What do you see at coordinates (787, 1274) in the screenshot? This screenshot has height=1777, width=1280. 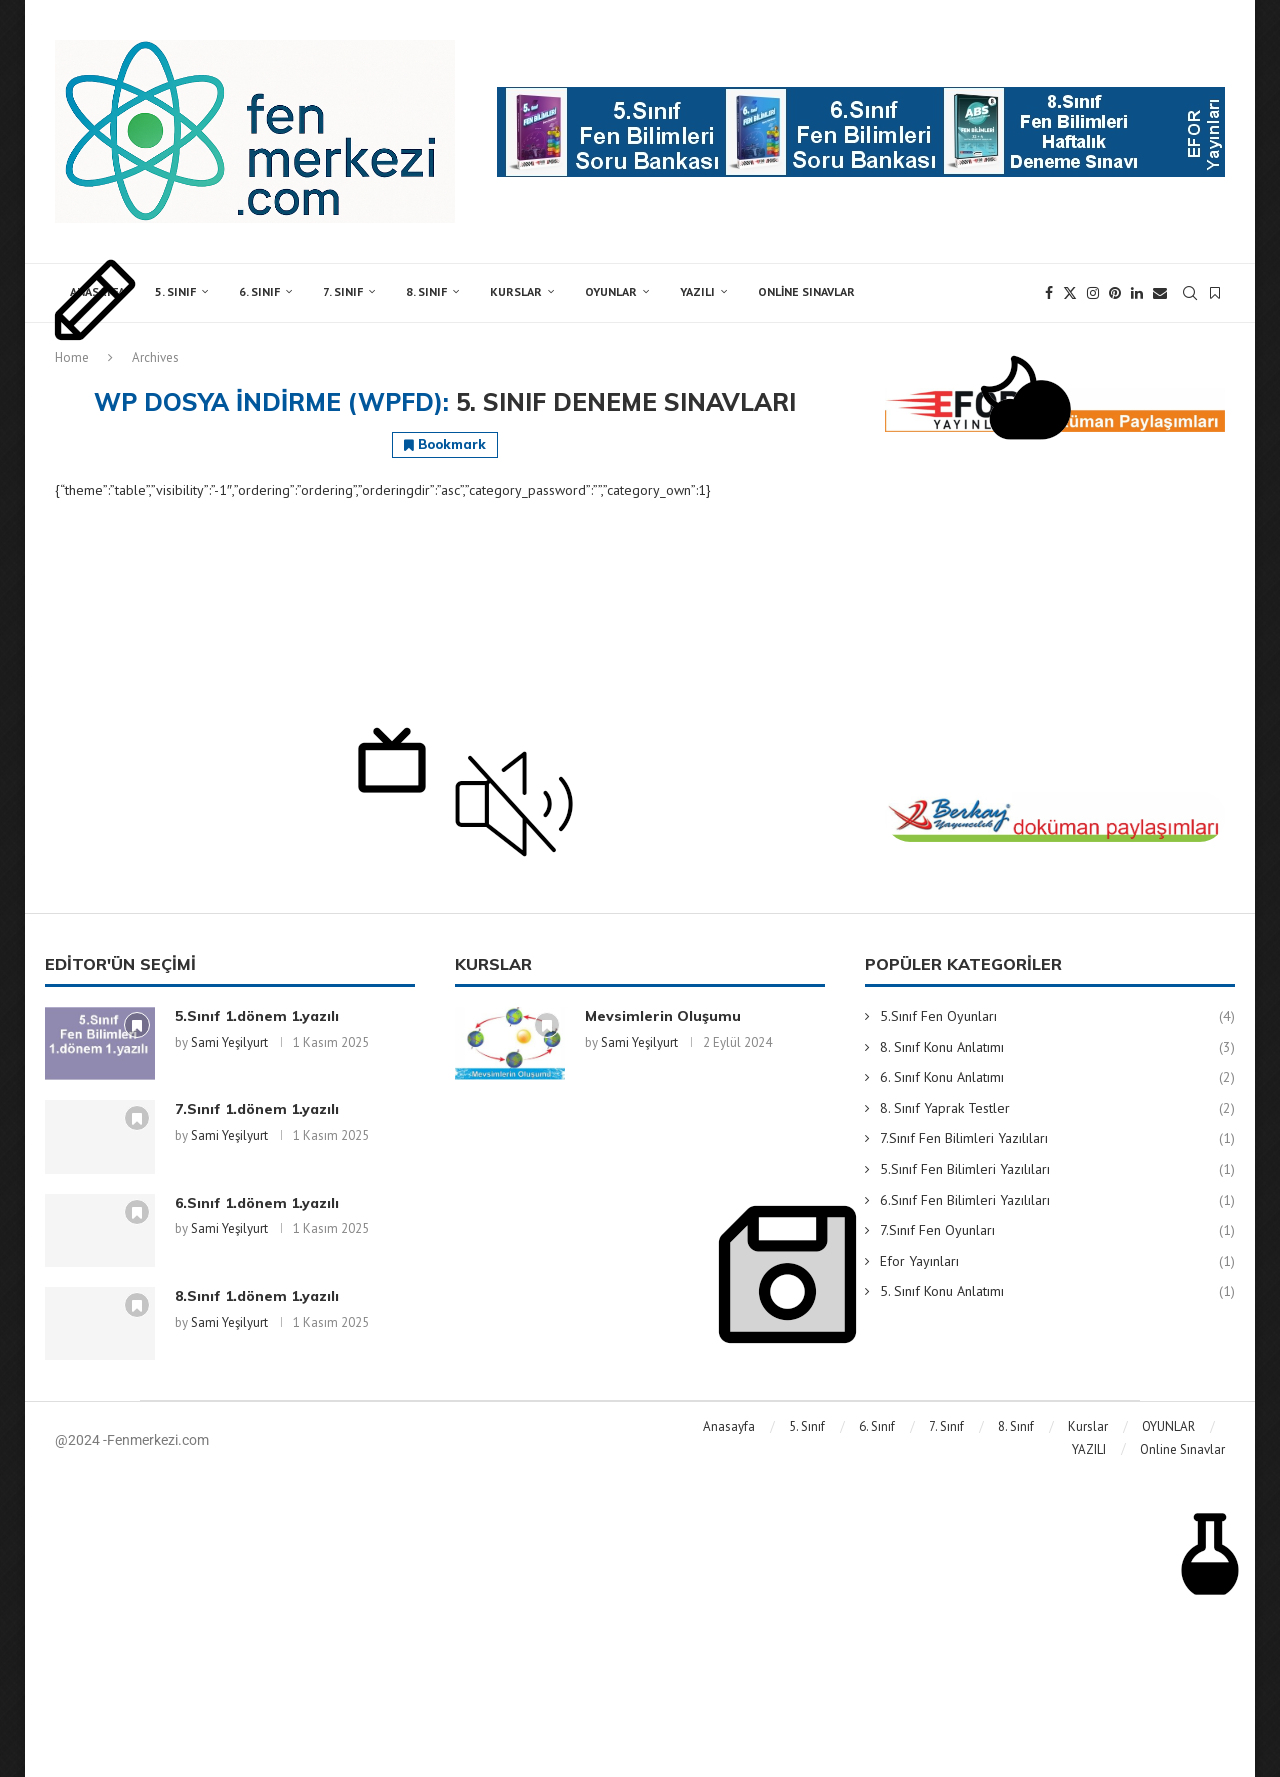 I see `save current file or document` at bounding box center [787, 1274].